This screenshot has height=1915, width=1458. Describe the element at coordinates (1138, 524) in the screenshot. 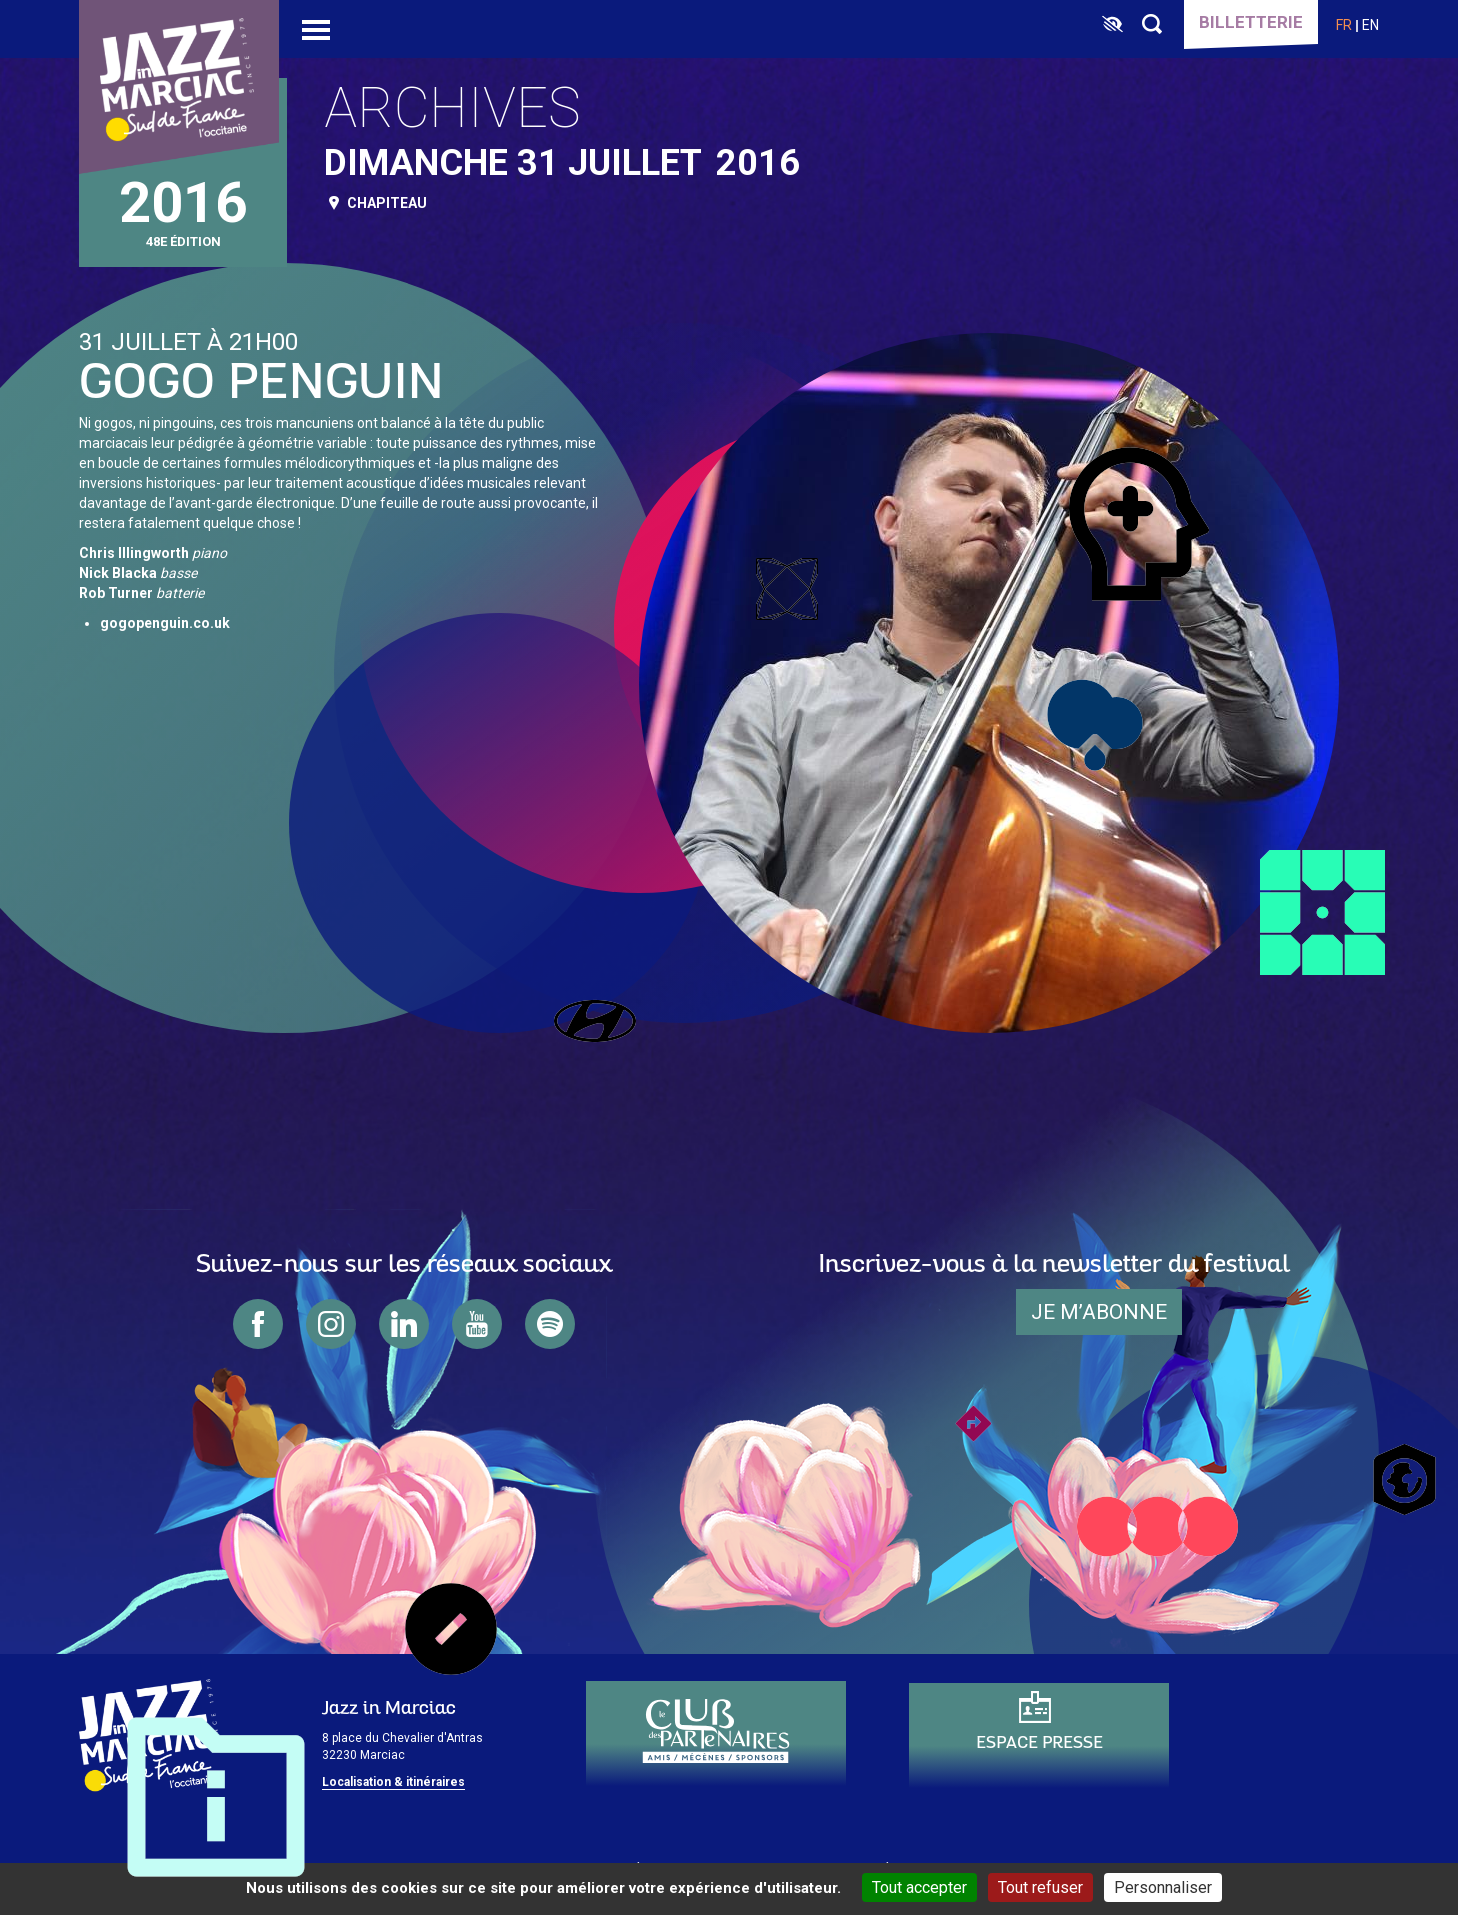

I see `access mental health resources` at that location.